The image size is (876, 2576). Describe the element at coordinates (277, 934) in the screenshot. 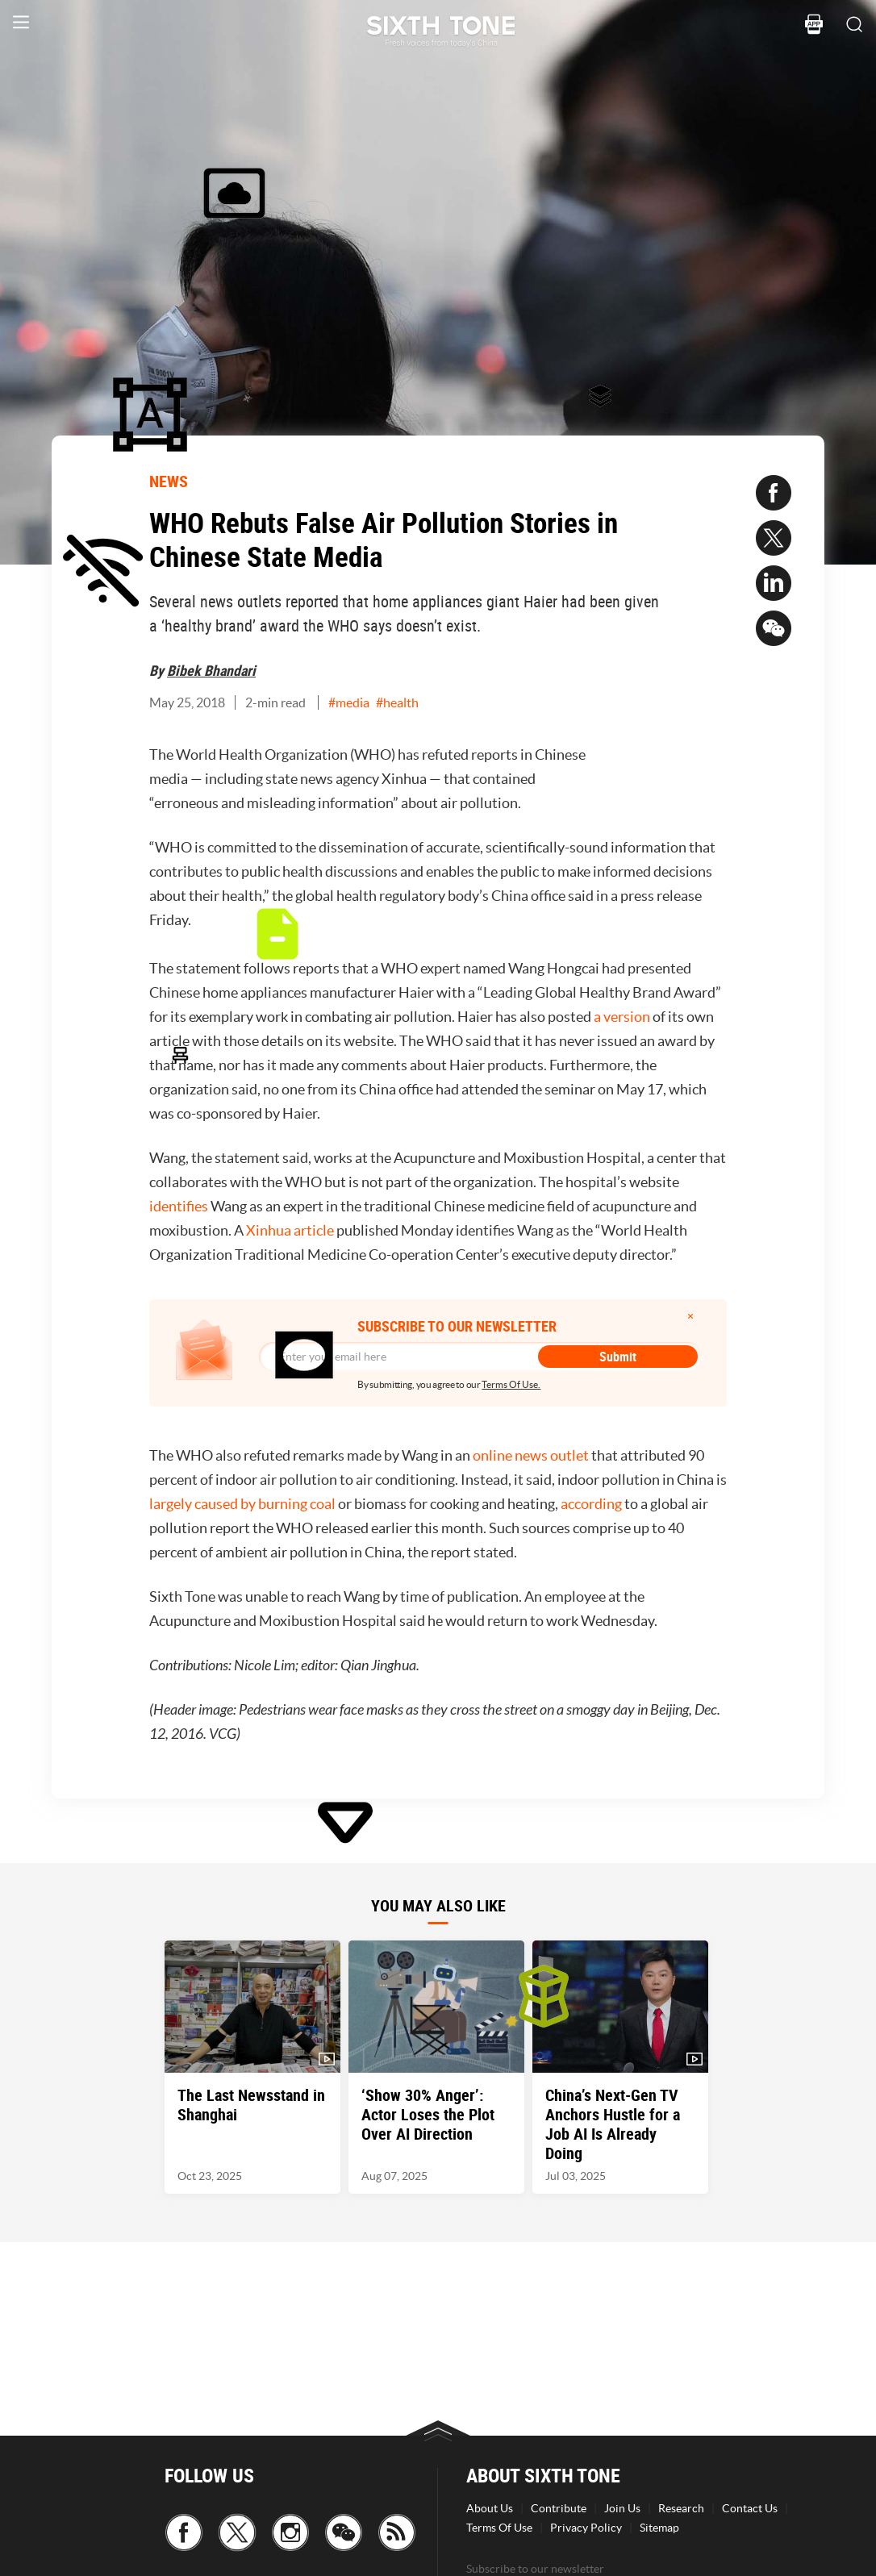

I see `remove or delete a file` at that location.